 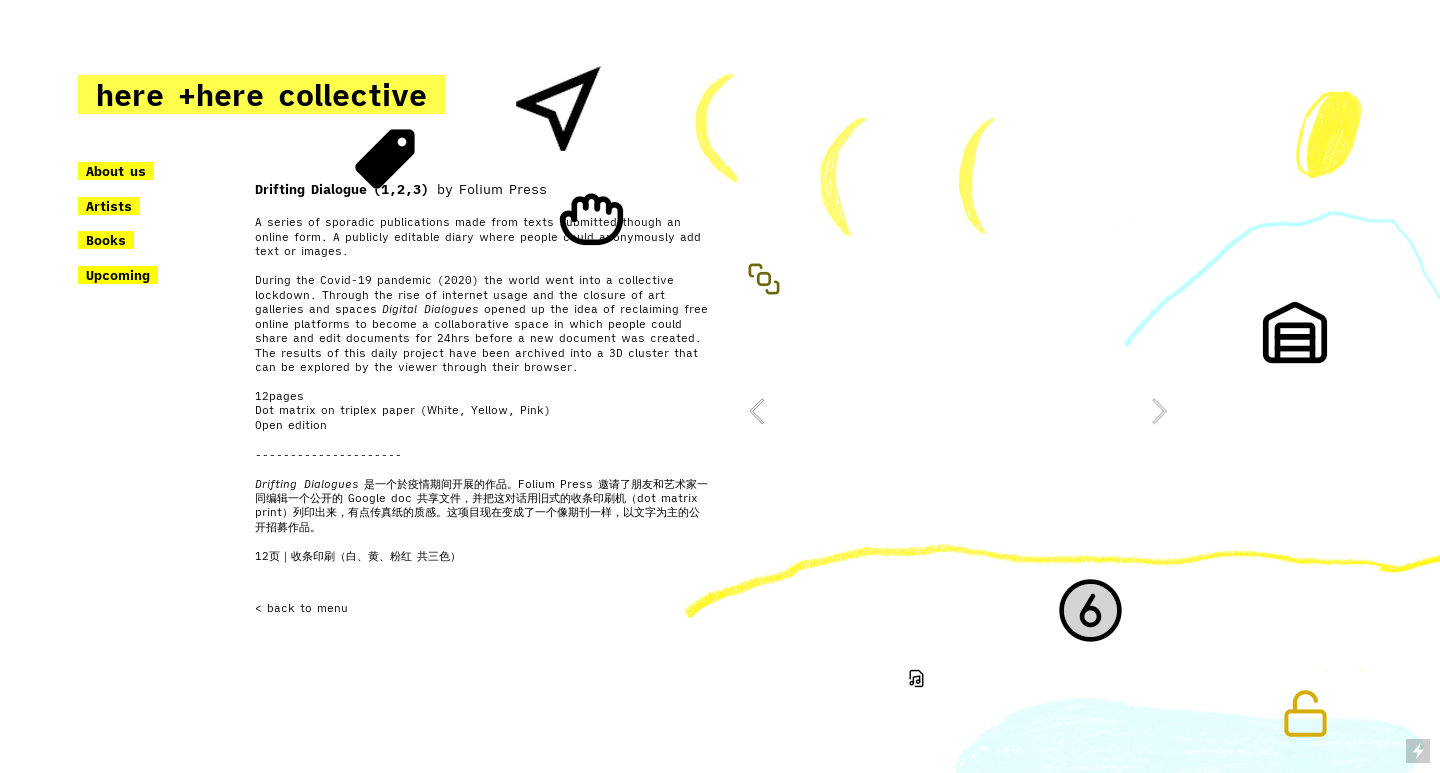 What do you see at coordinates (591, 213) in the screenshot?
I see `drag to reorder items` at bounding box center [591, 213].